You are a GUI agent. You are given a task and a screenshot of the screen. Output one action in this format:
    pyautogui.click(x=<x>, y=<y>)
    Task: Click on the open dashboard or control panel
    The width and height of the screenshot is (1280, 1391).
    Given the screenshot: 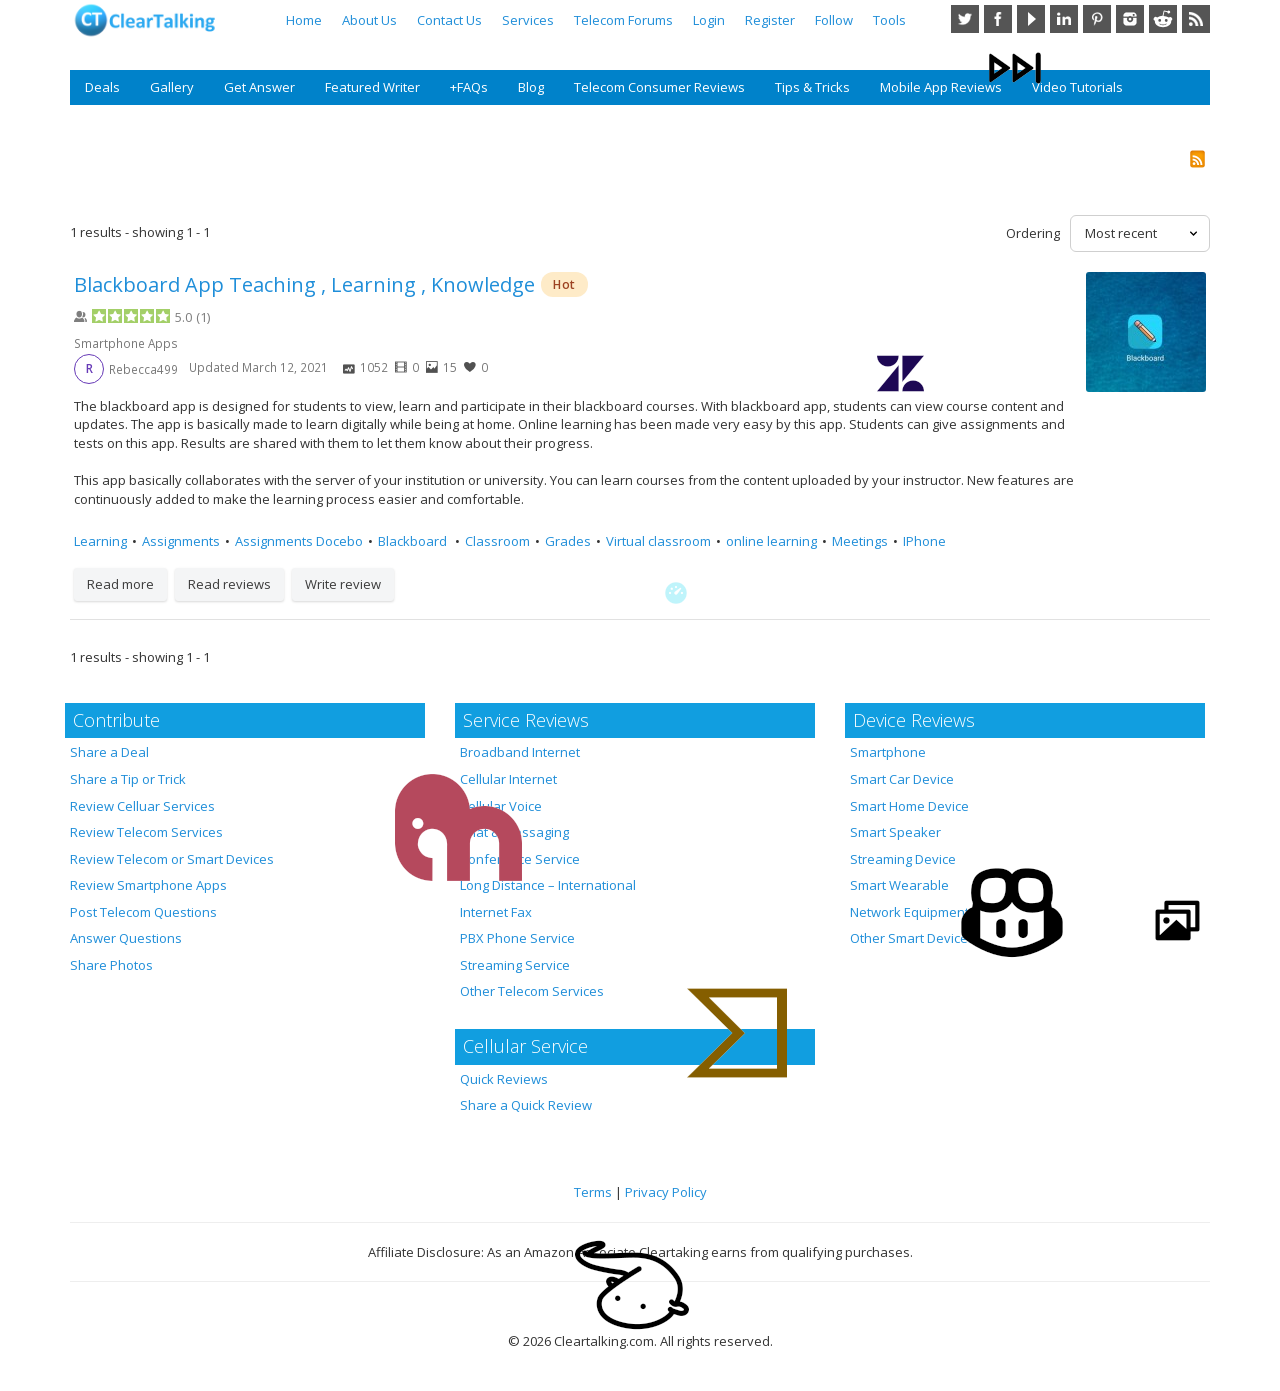 What is the action you would take?
    pyautogui.click(x=676, y=593)
    